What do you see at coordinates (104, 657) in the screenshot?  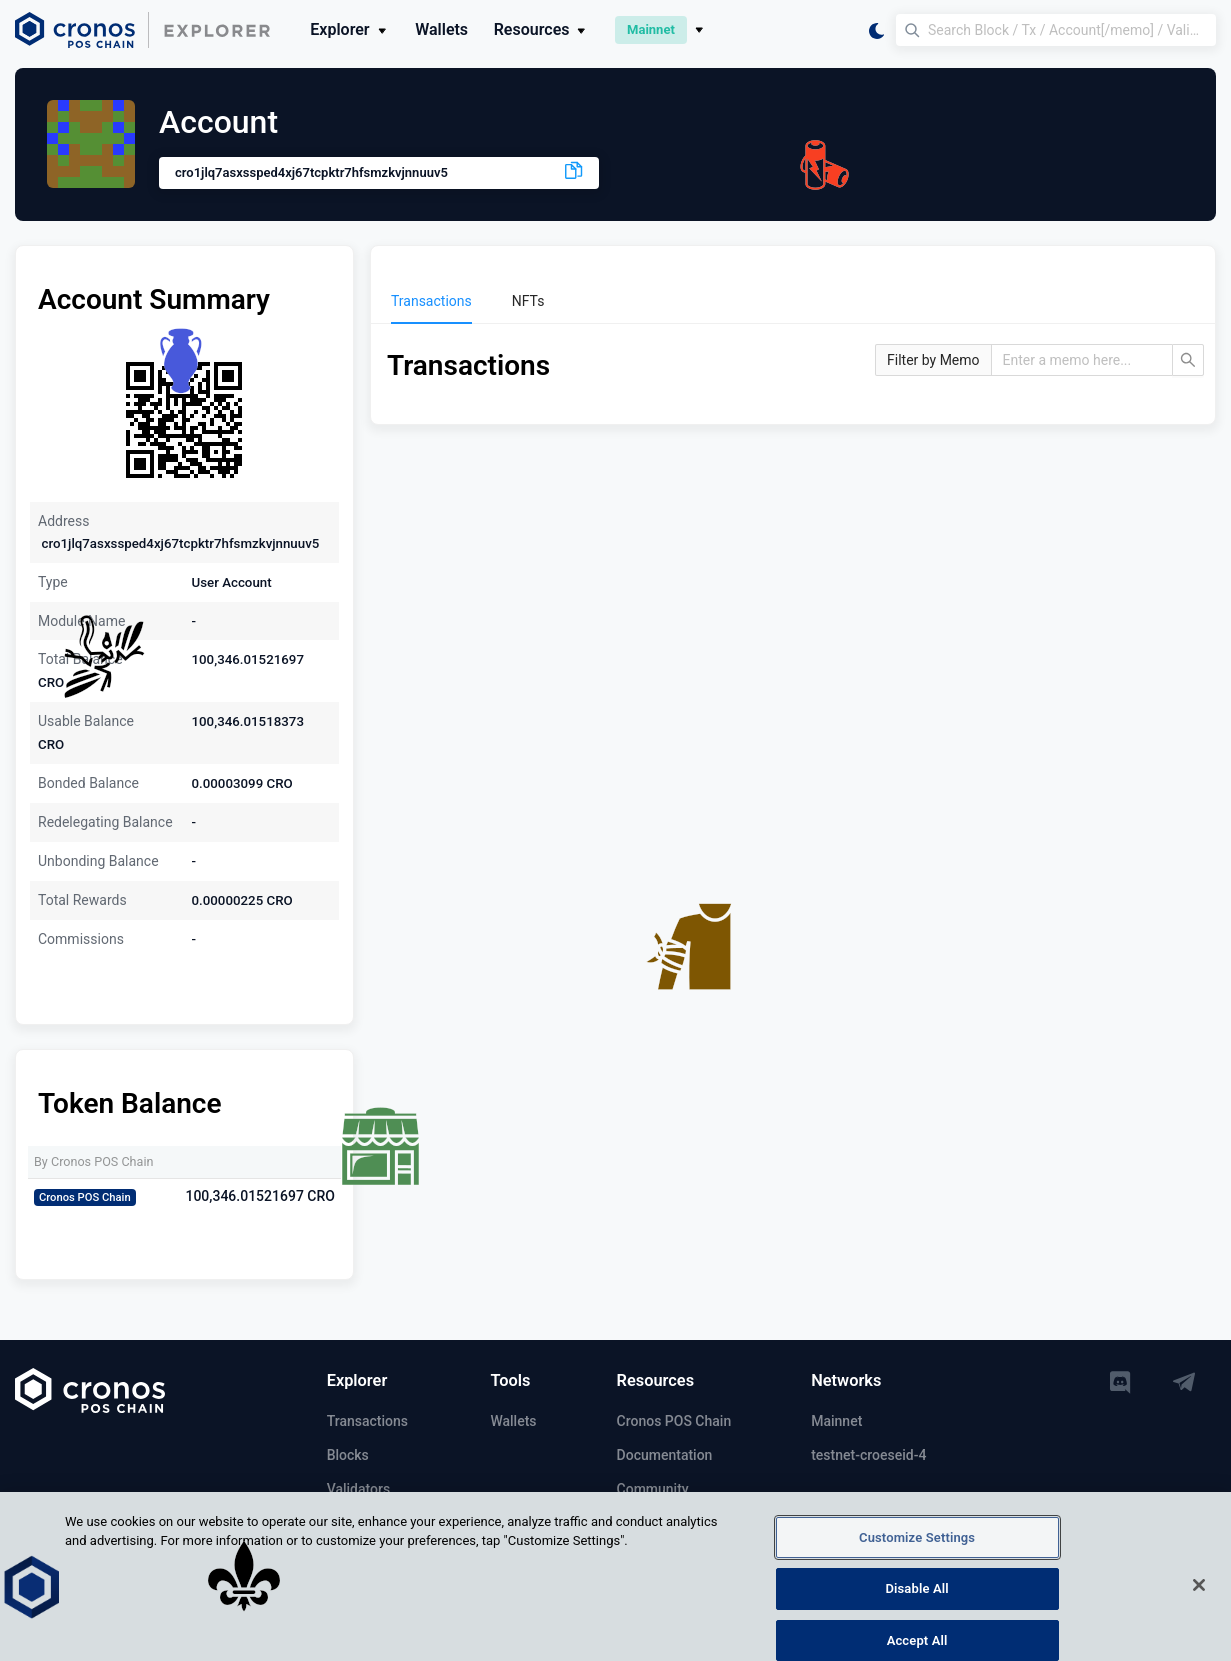 I see `view fossil collection in museum or archaeology game` at bounding box center [104, 657].